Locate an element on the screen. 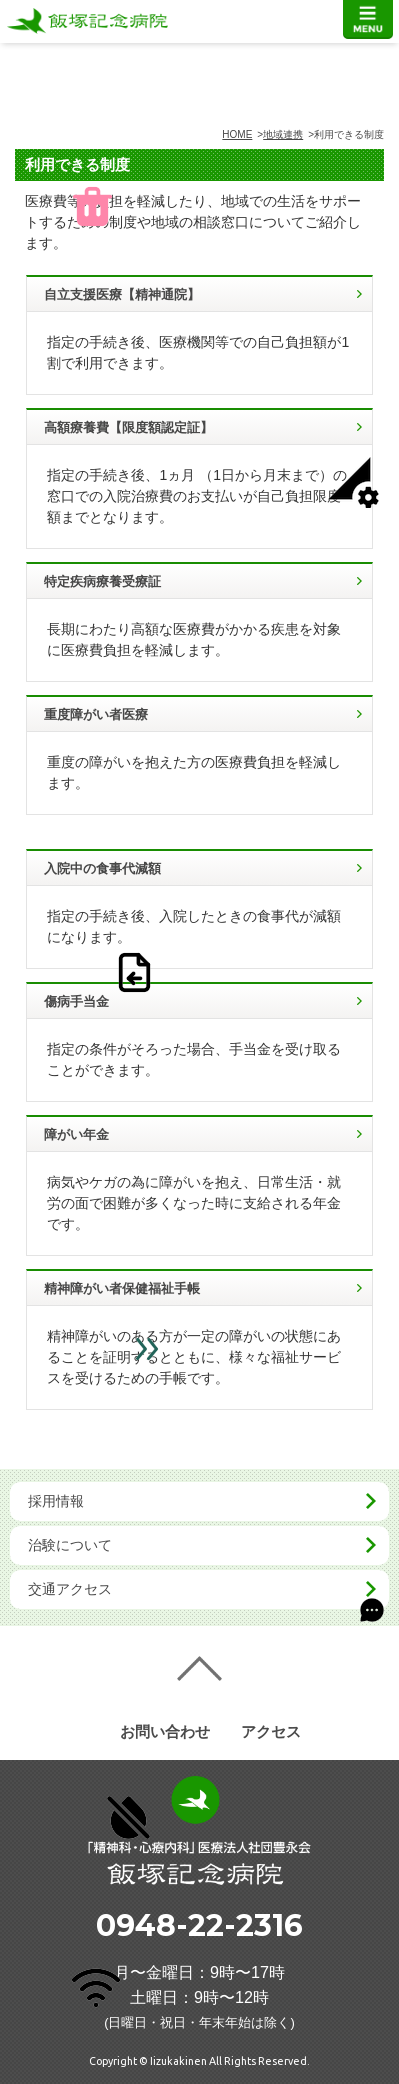 The width and height of the screenshot is (399, 2084). import a file from another location is located at coordinates (134, 972).